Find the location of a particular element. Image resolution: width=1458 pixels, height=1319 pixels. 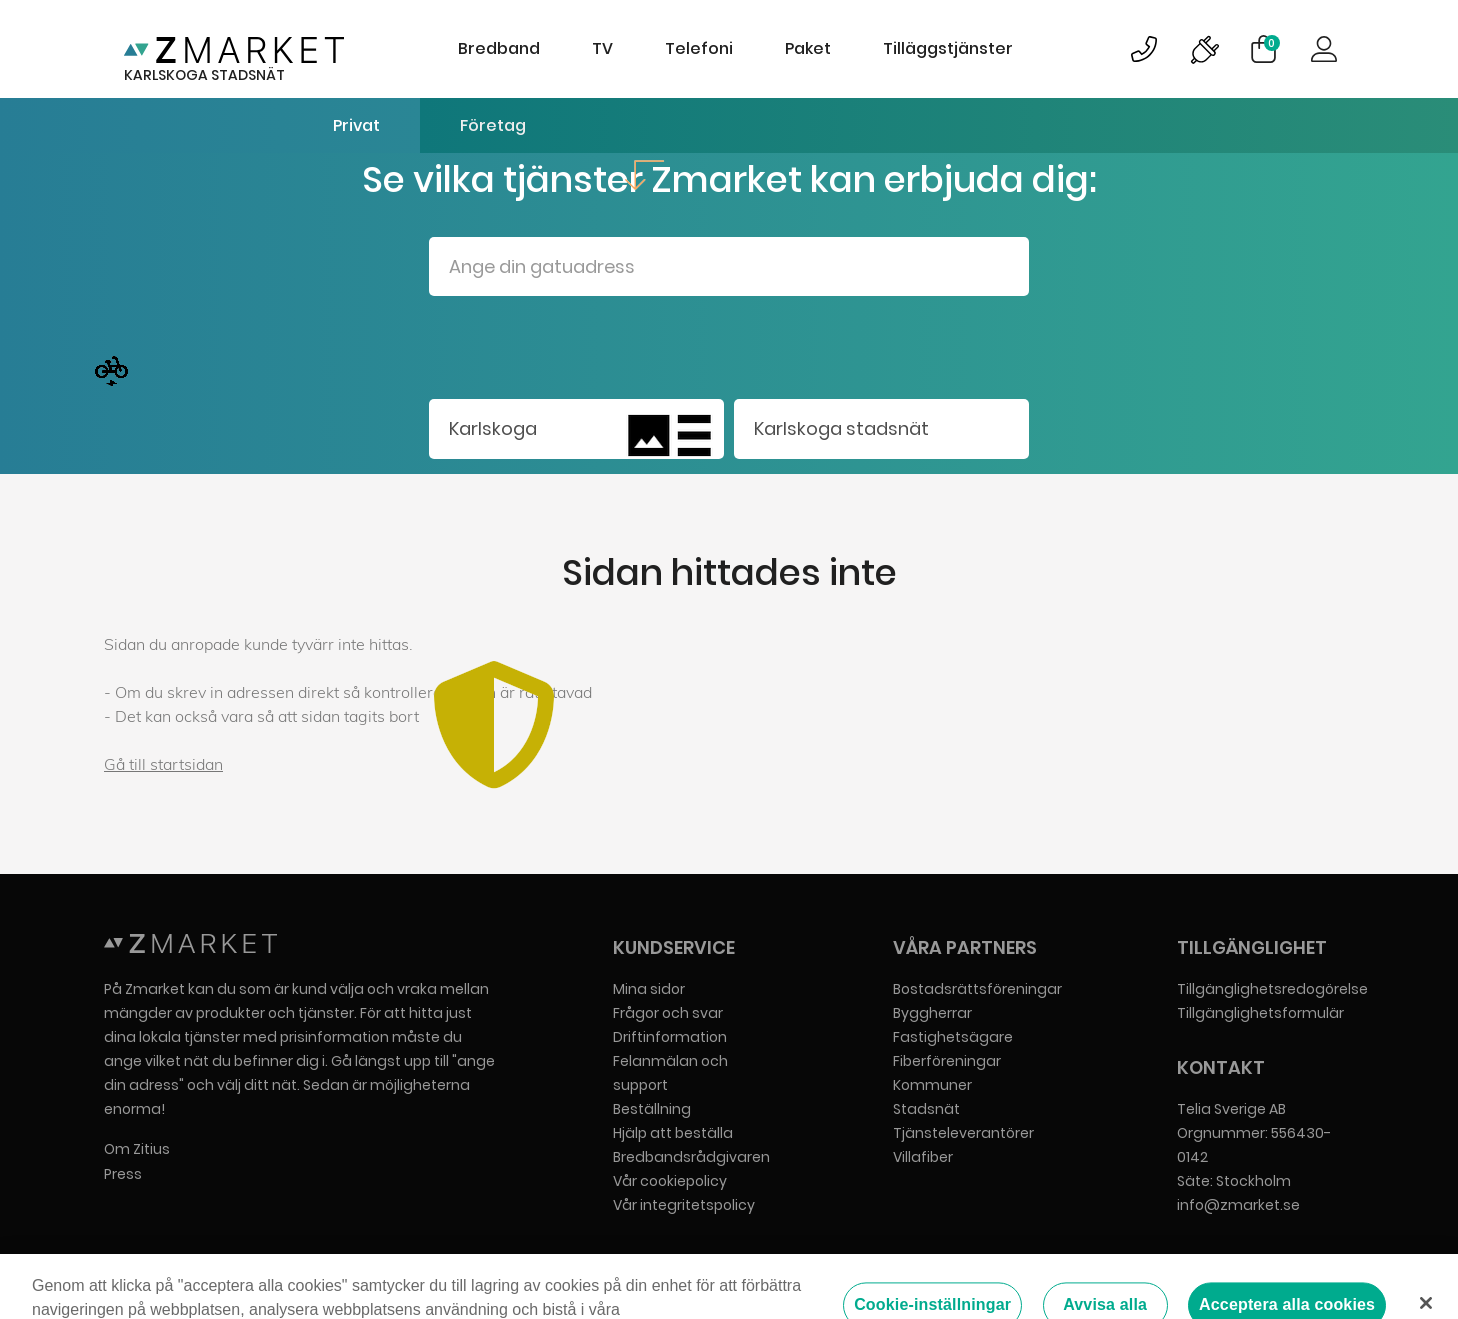

select electric bike as transportation mode is located at coordinates (111, 371).